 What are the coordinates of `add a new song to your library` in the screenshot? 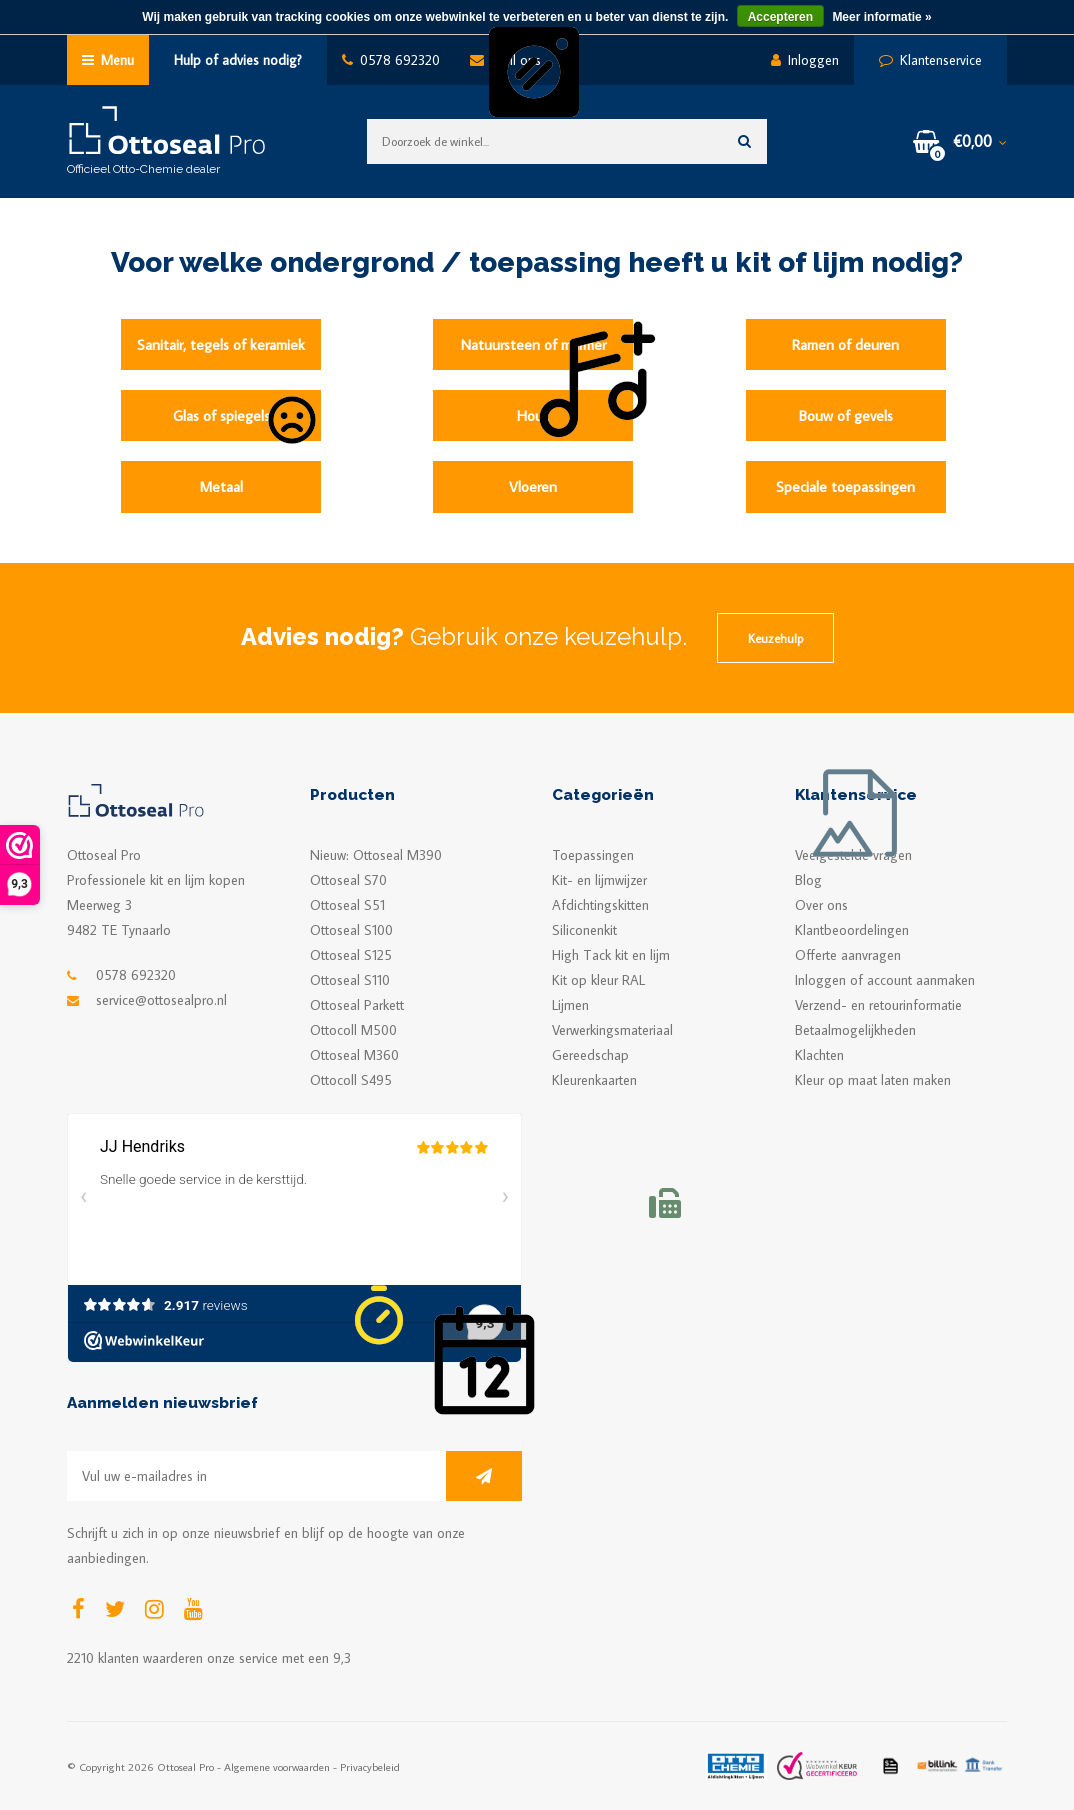 It's located at (599, 381).